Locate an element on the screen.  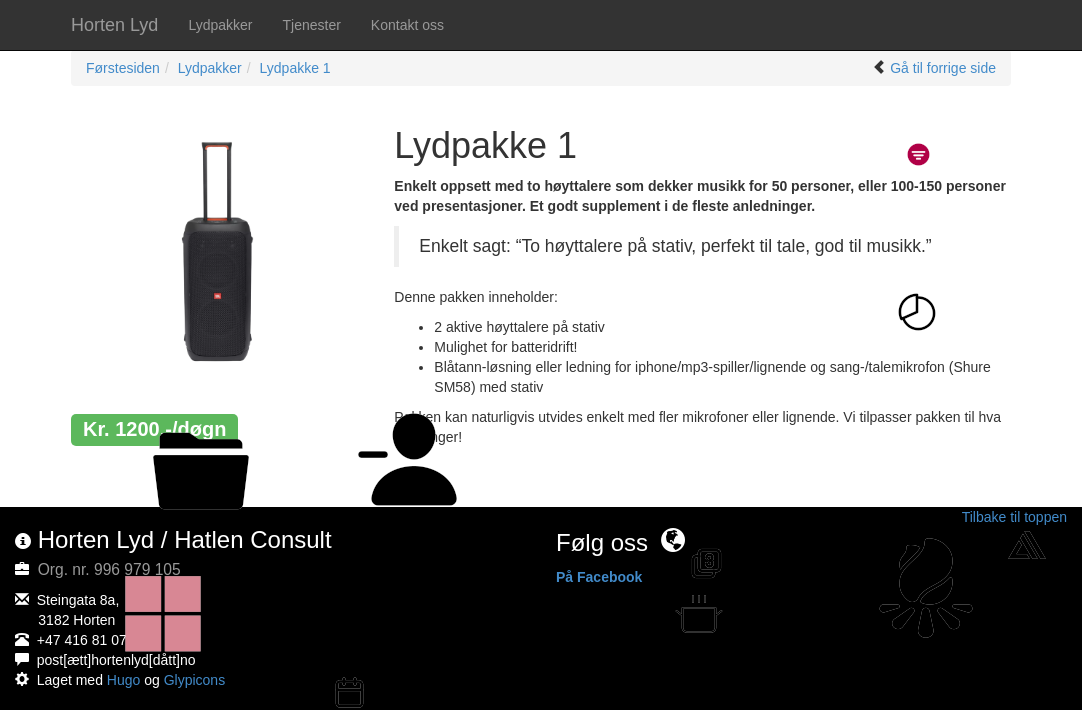
remove a contact or friend is located at coordinates (407, 459).